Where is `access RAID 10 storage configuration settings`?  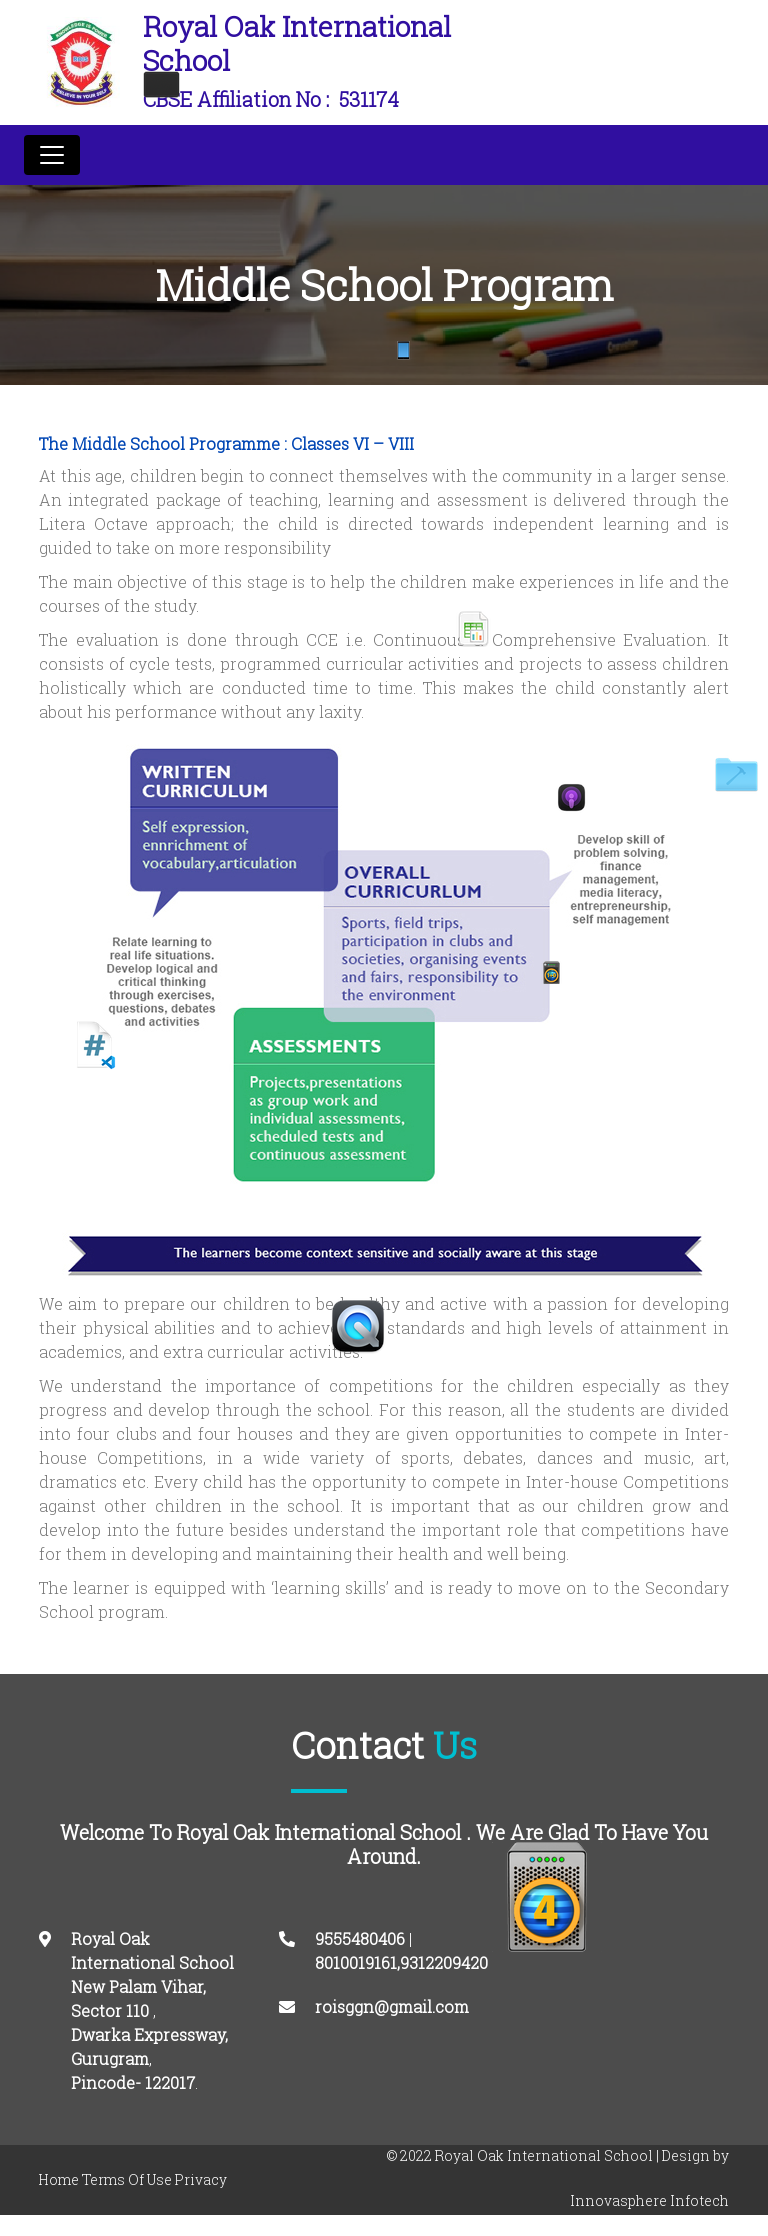 access RAID 10 storage configuration settings is located at coordinates (551, 972).